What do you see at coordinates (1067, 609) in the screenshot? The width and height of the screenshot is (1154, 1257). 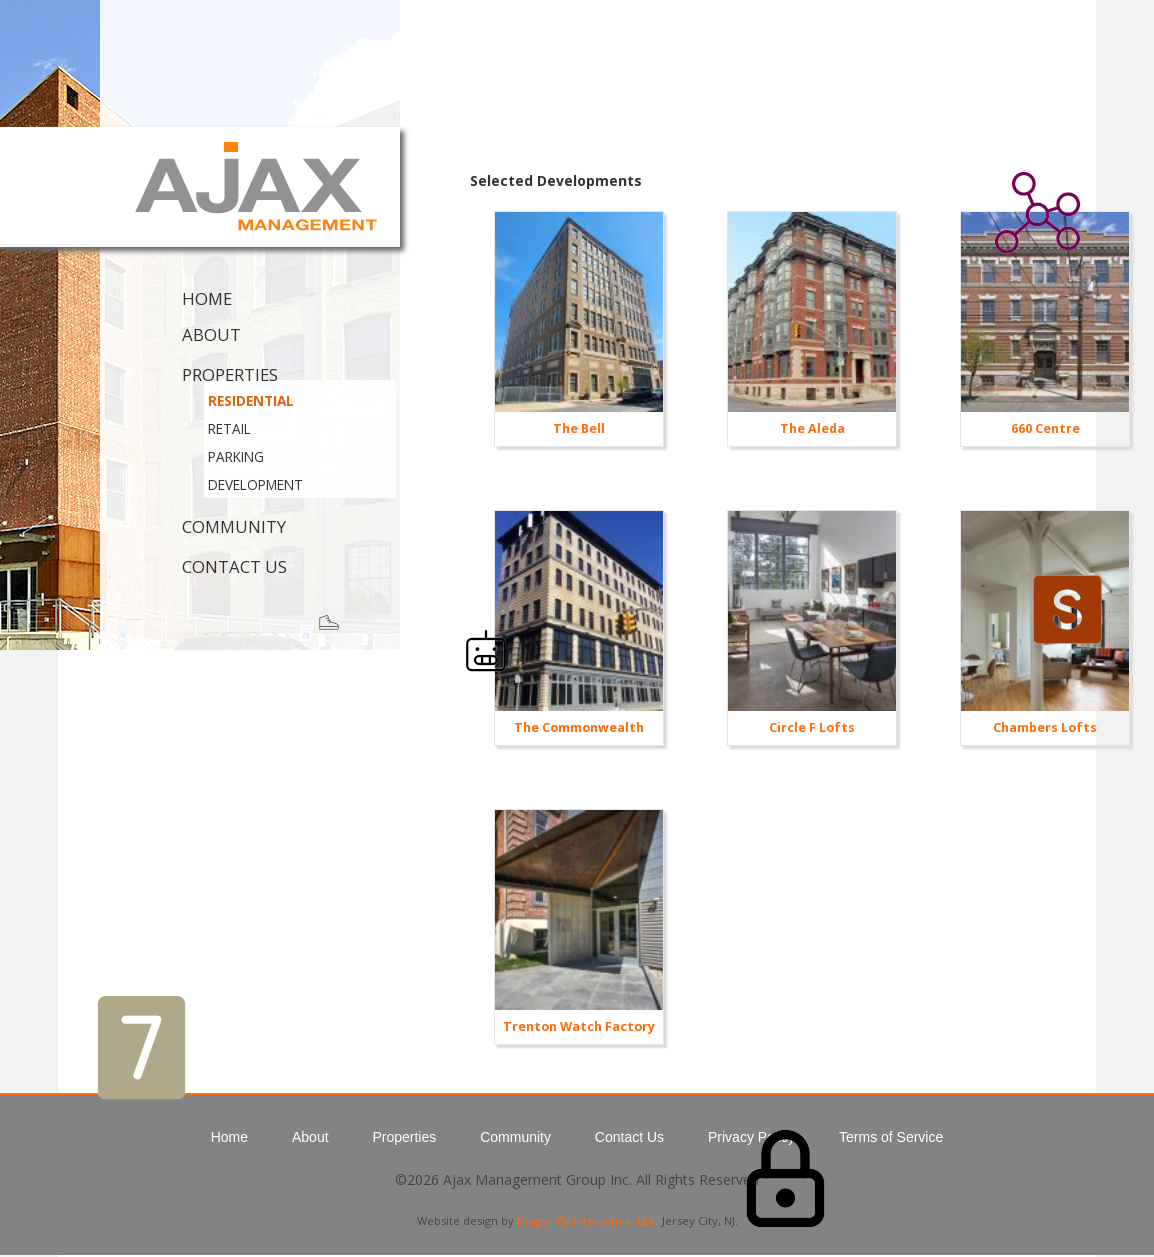 I see `stripe payment integration` at bounding box center [1067, 609].